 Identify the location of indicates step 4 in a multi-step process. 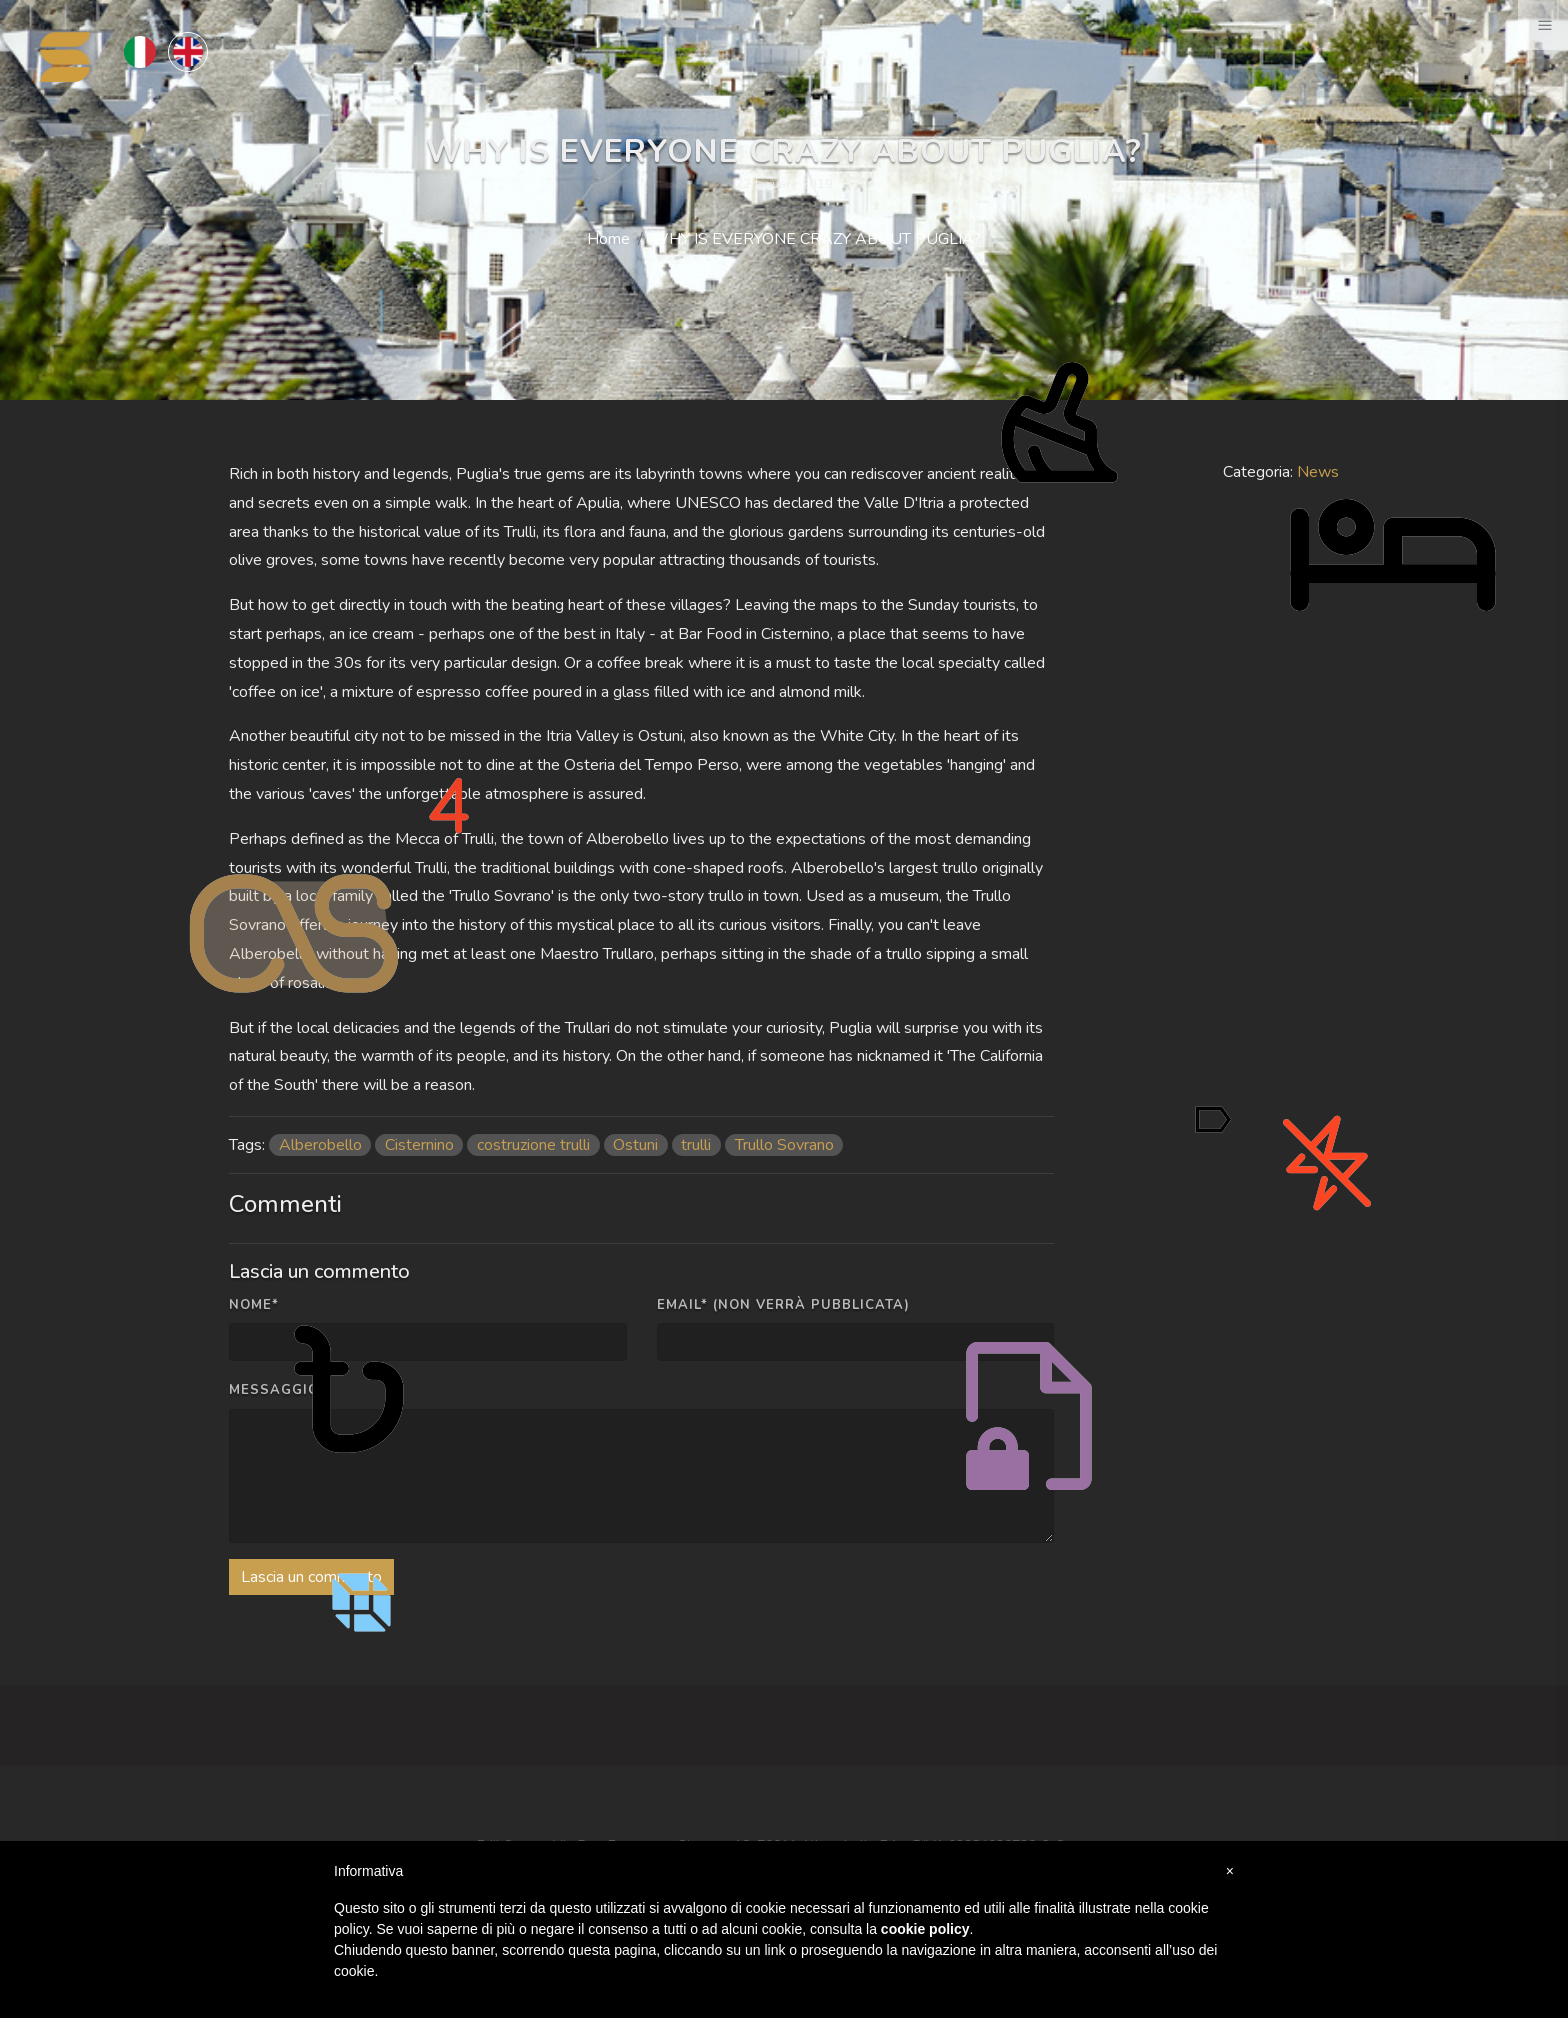
(449, 804).